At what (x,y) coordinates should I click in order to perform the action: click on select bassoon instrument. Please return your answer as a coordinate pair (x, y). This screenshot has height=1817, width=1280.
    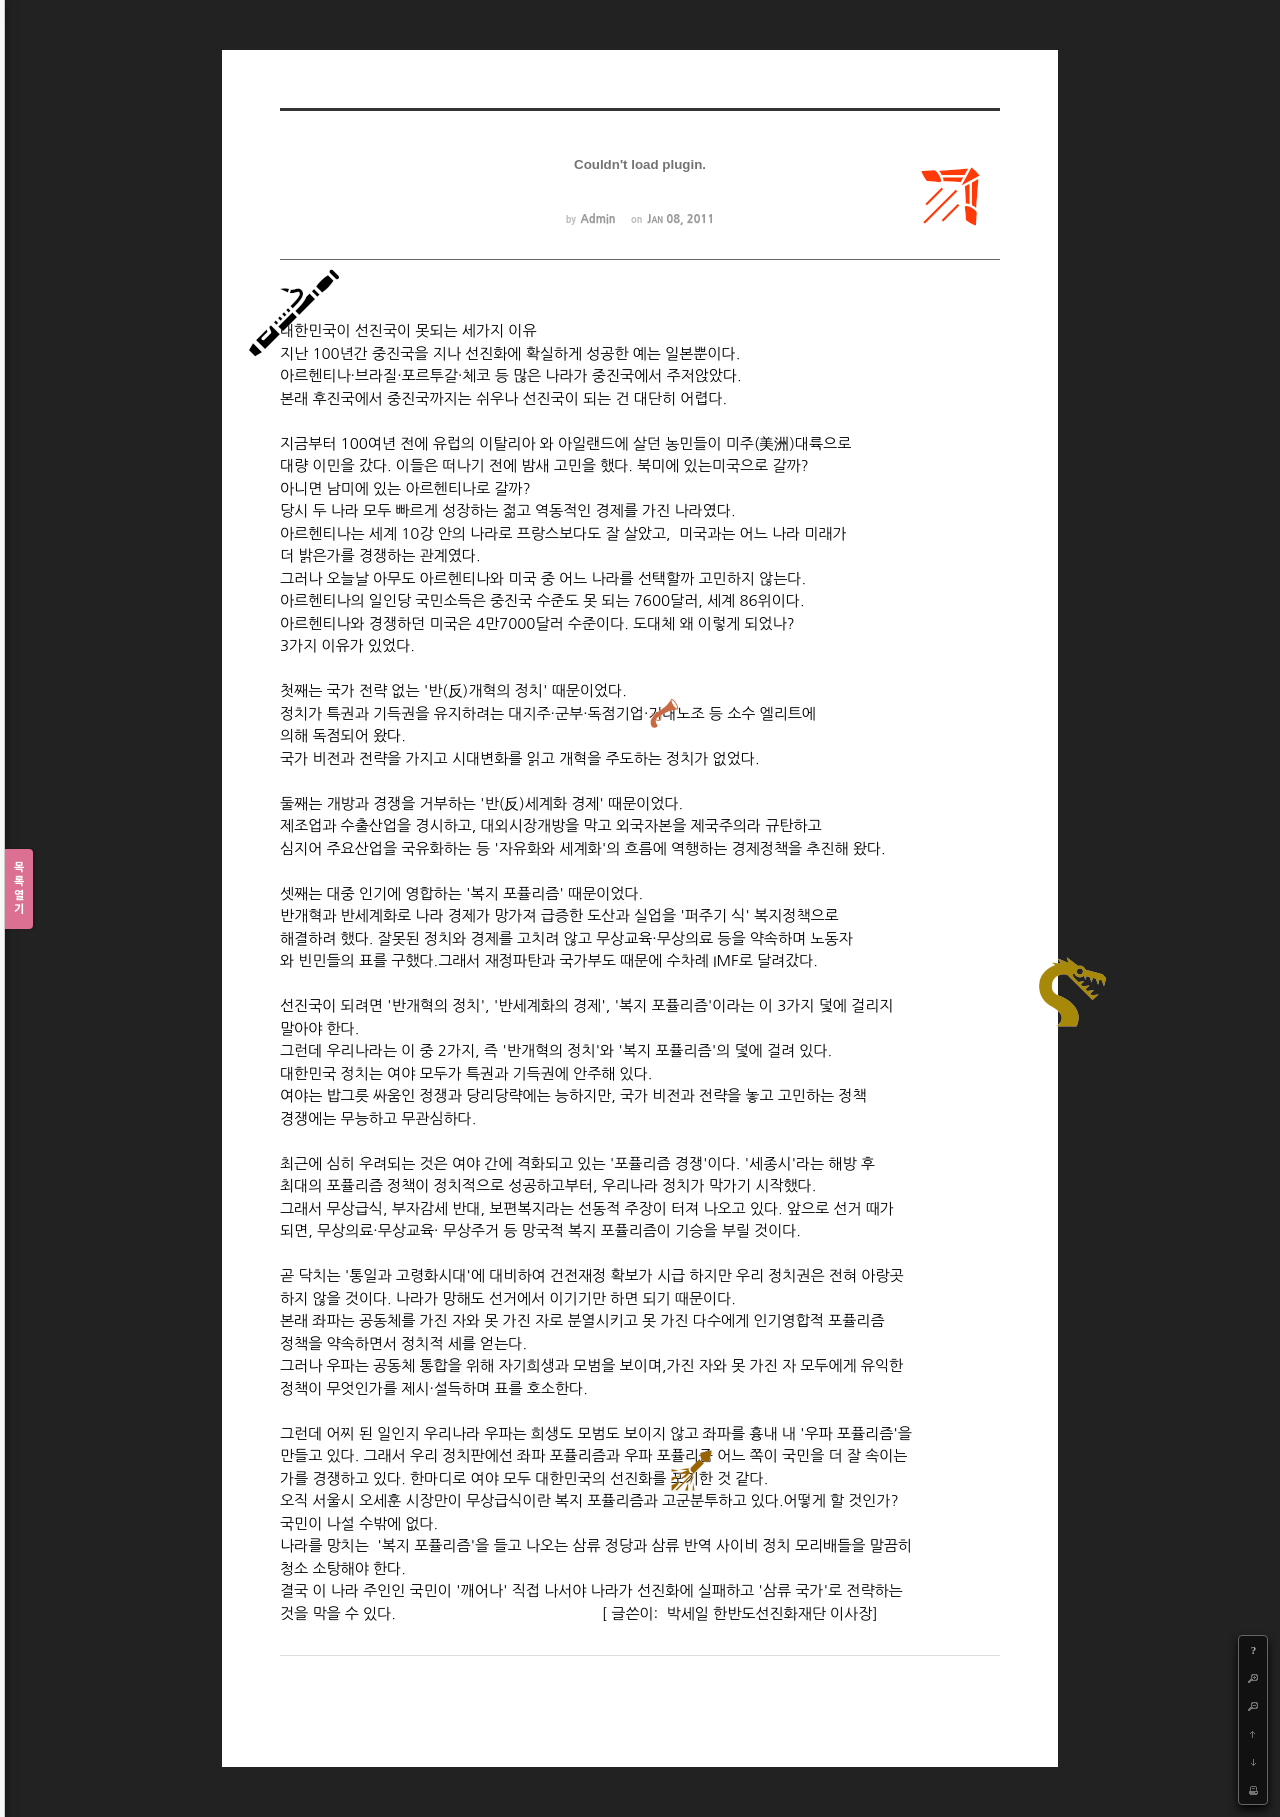
    Looking at the image, I should click on (294, 313).